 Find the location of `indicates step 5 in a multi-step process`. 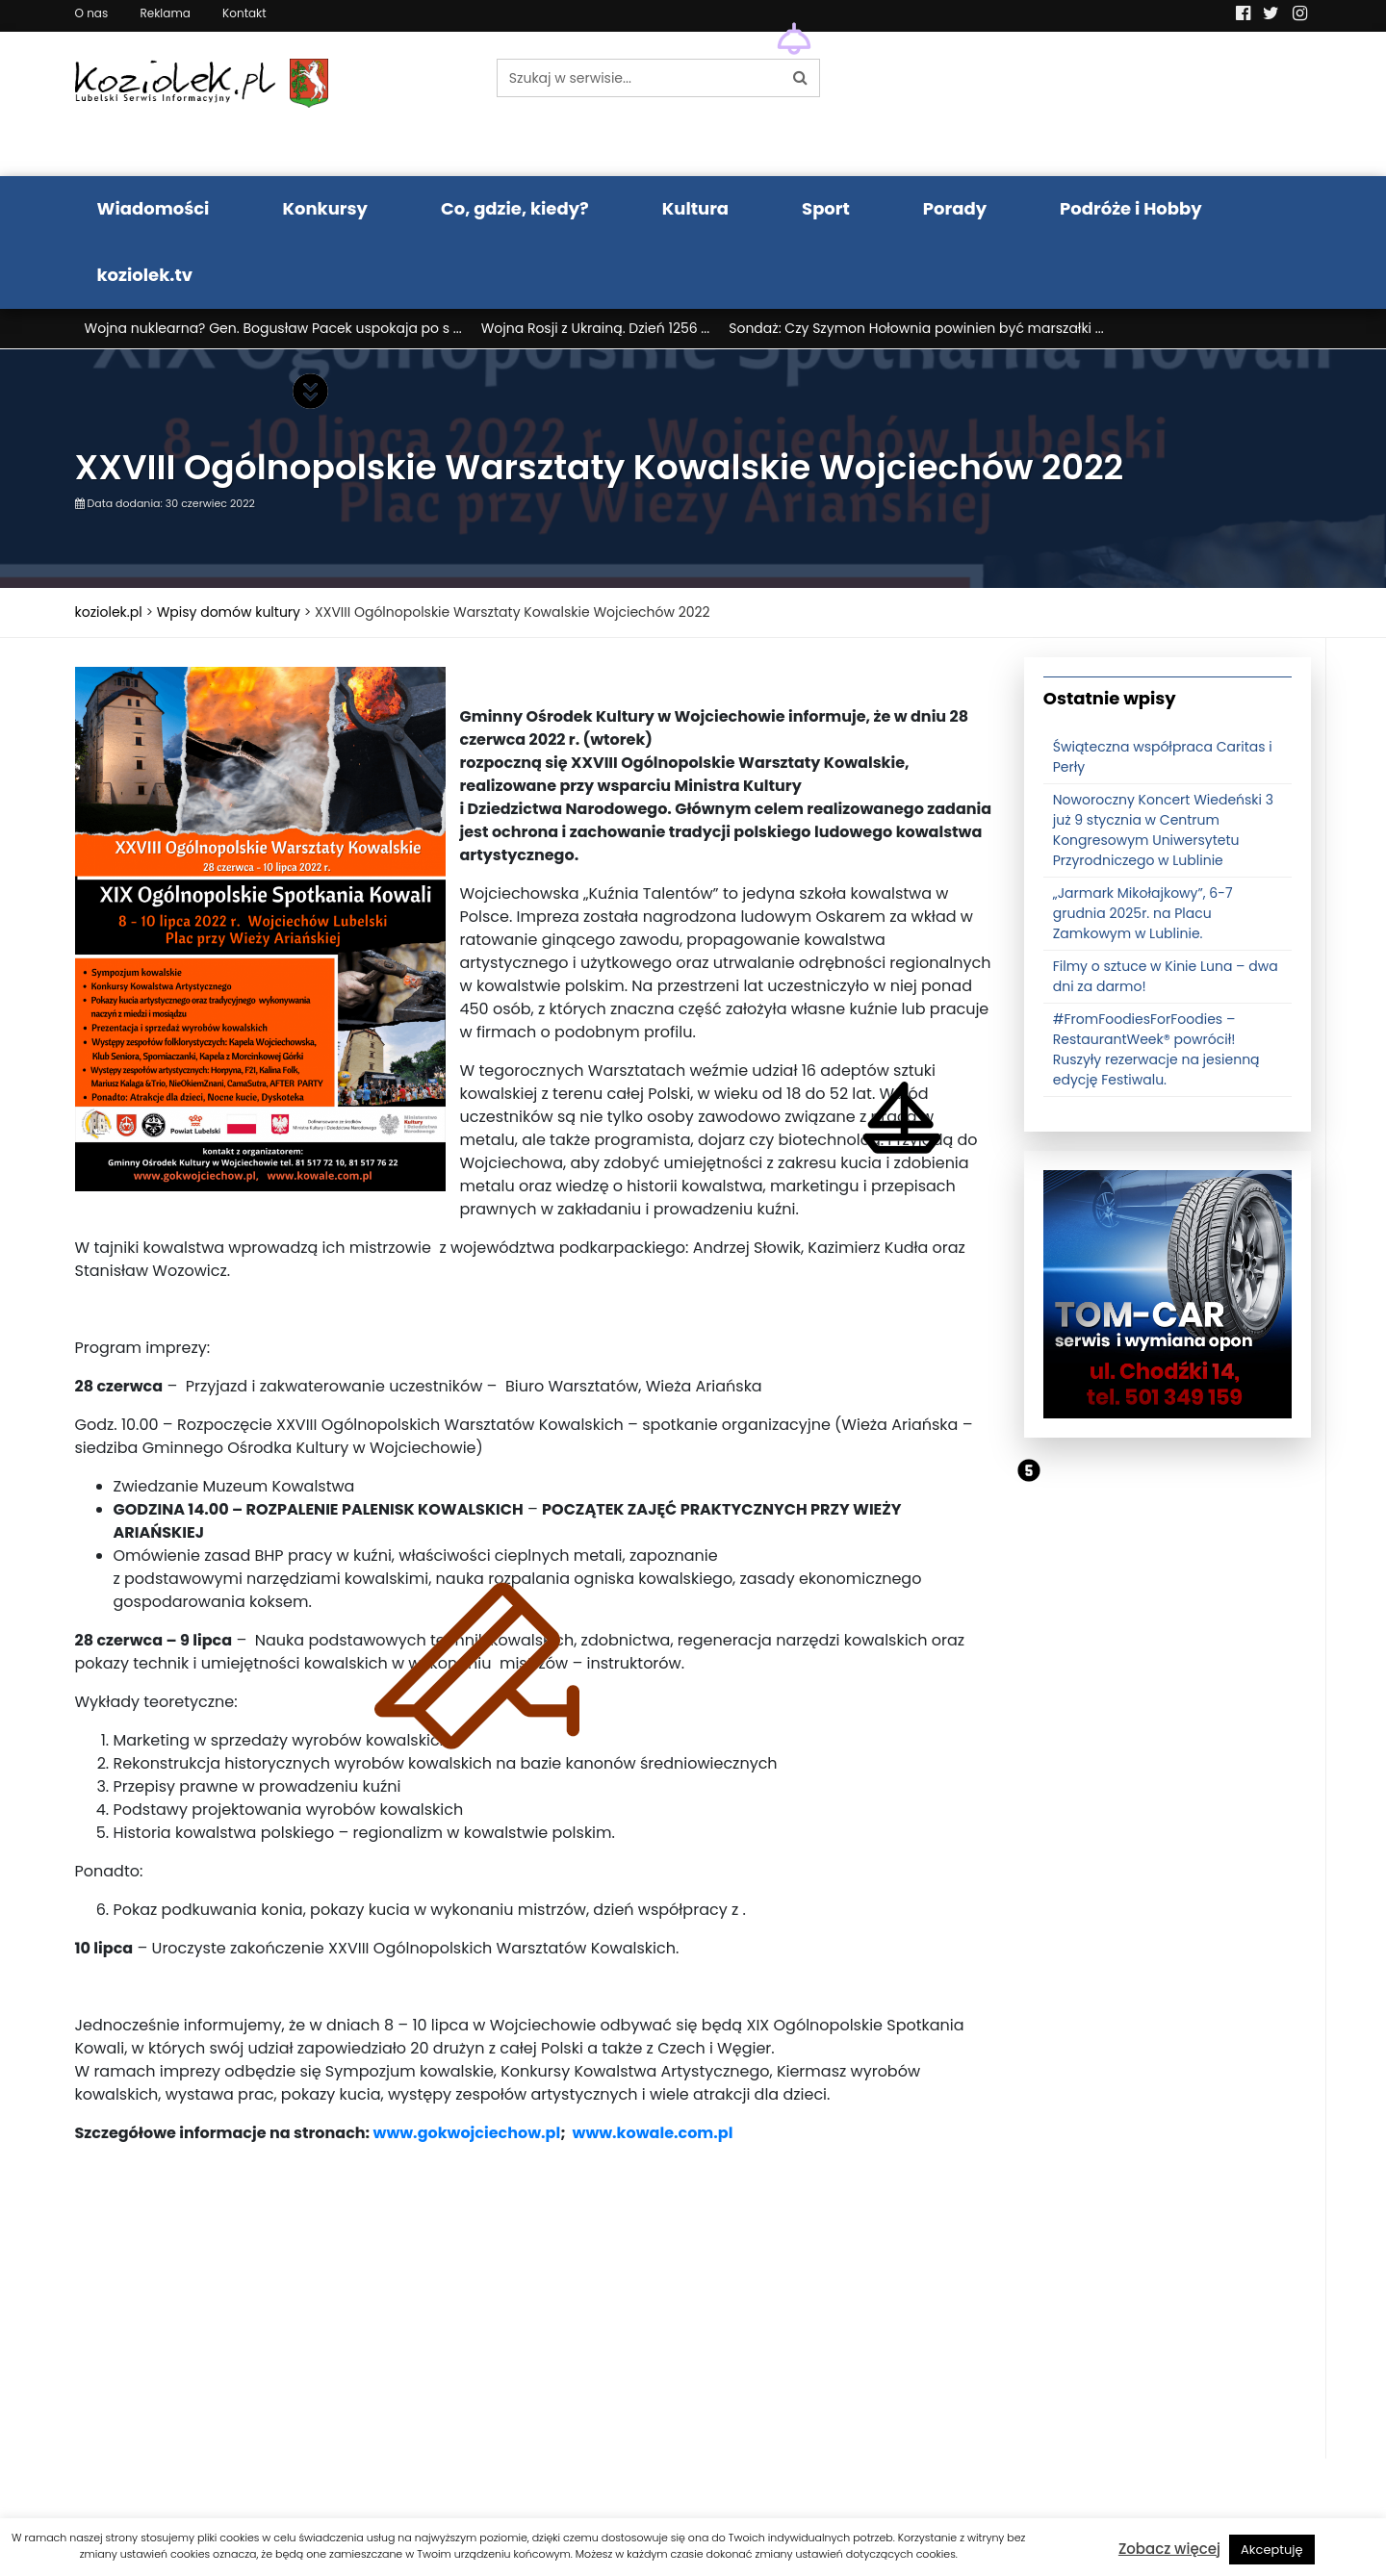

indicates step 5 in a multi-step process is located at coordinates (1029, 1470).